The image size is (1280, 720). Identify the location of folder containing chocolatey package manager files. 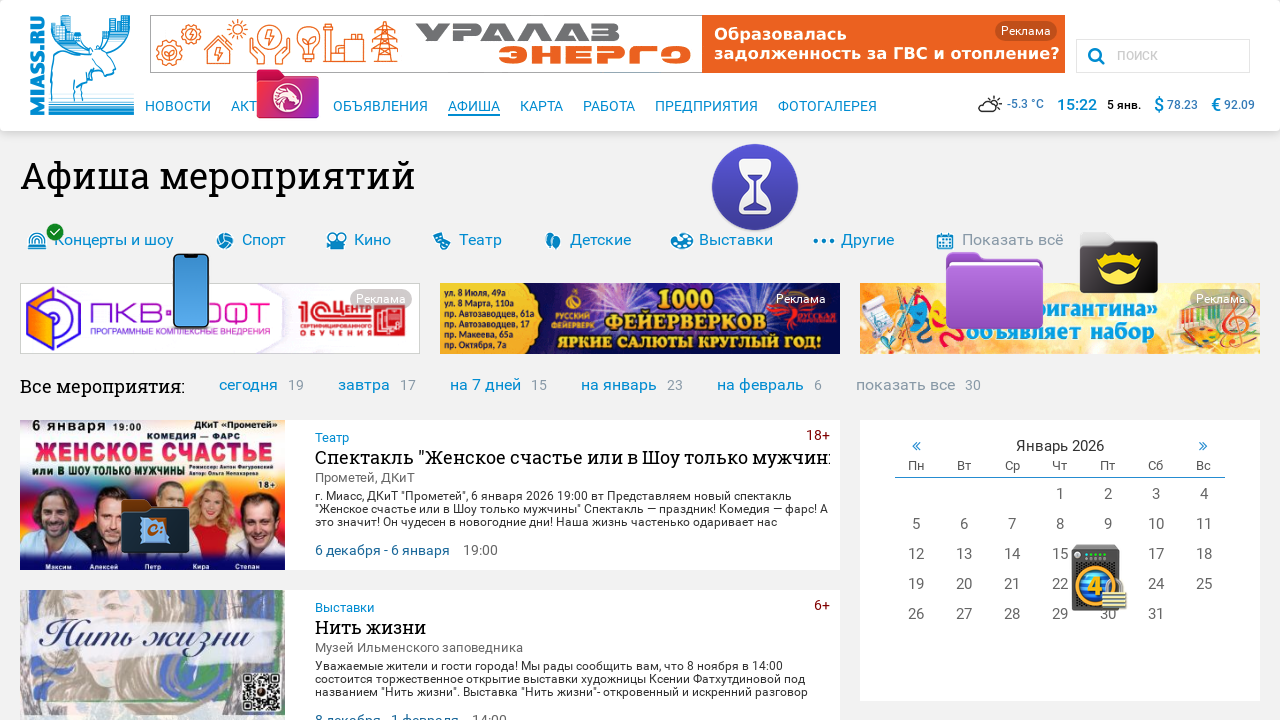
(155, 528).